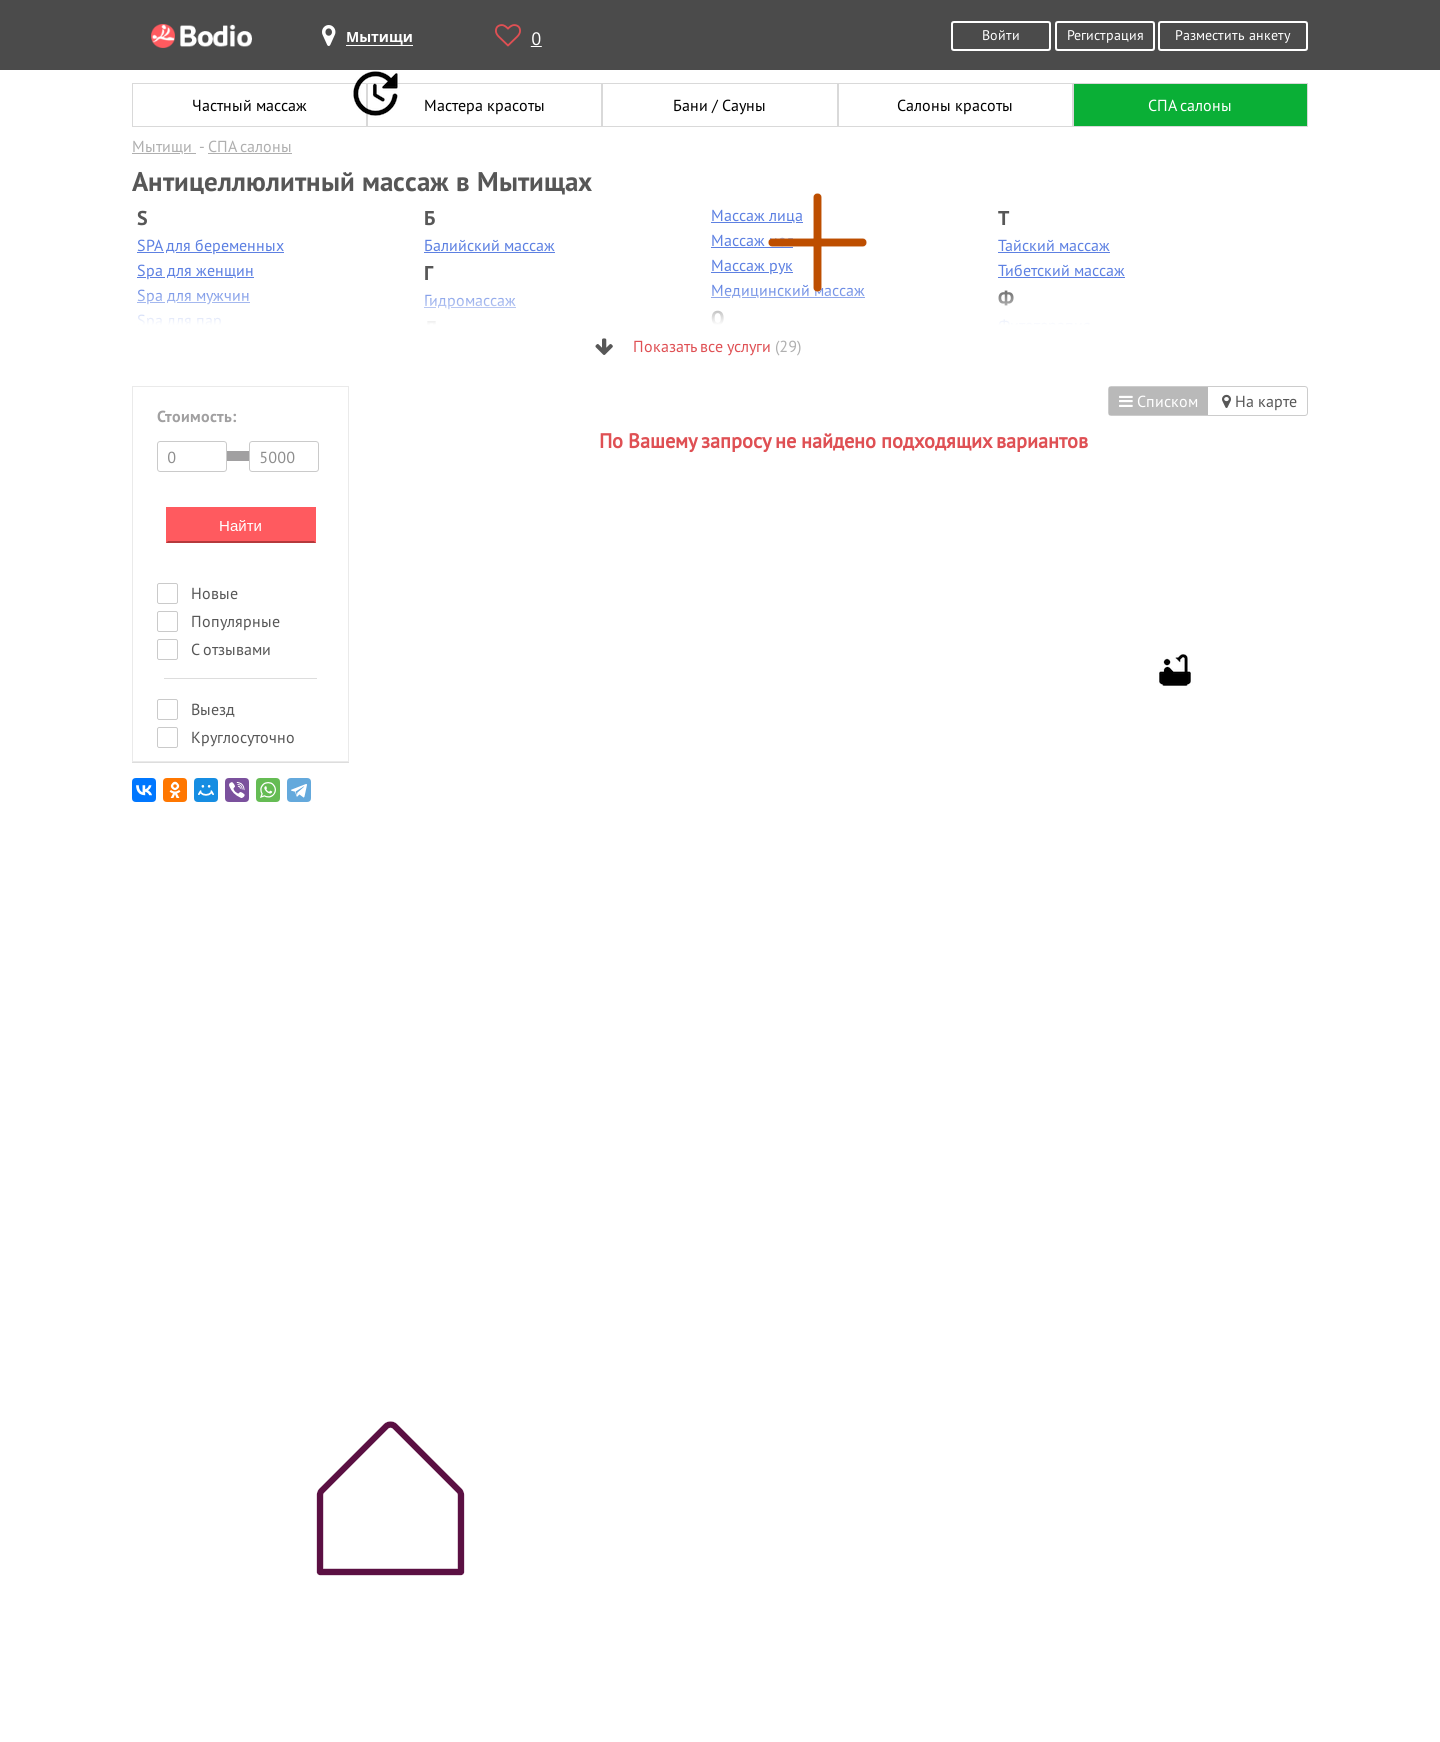  I want to click on navigate to home screen, so click(390, 1501).